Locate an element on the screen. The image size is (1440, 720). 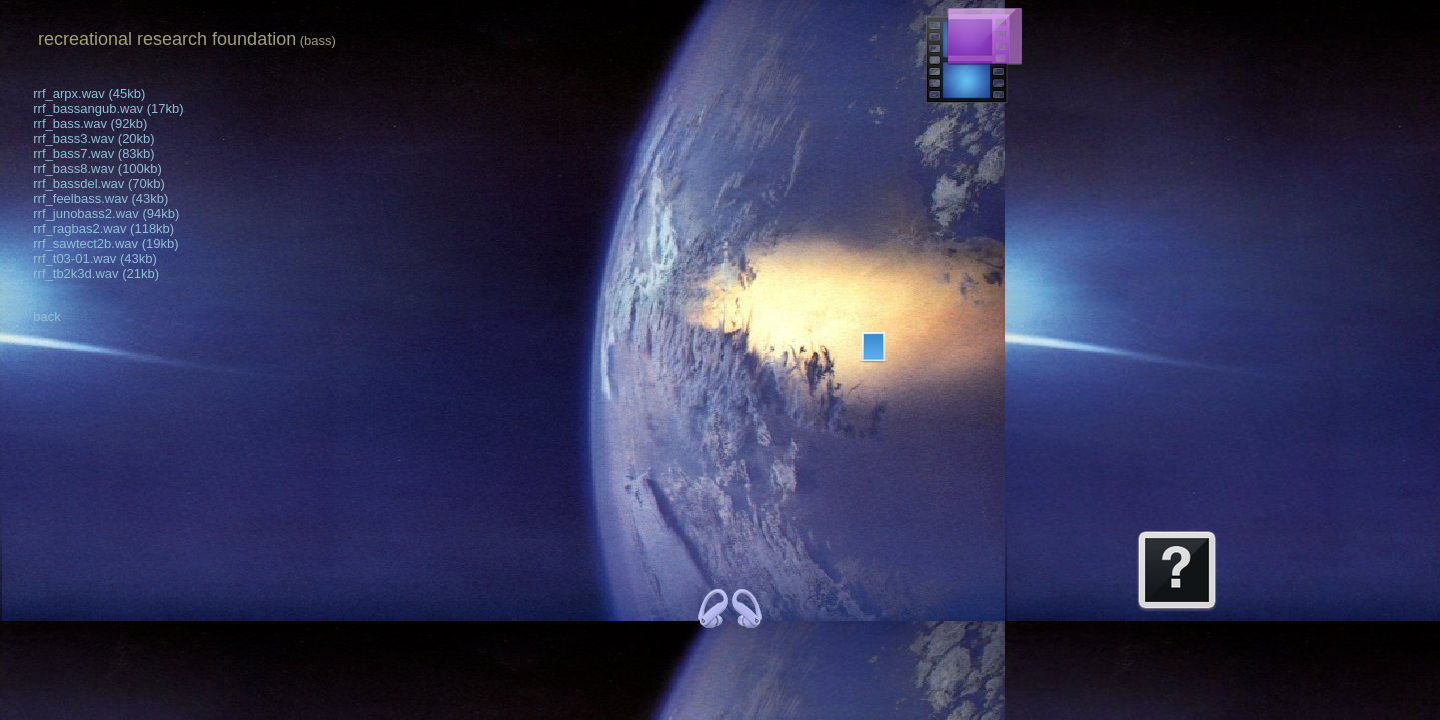
indicates missing or unavailable media file is located at coordinates (1177, 570).